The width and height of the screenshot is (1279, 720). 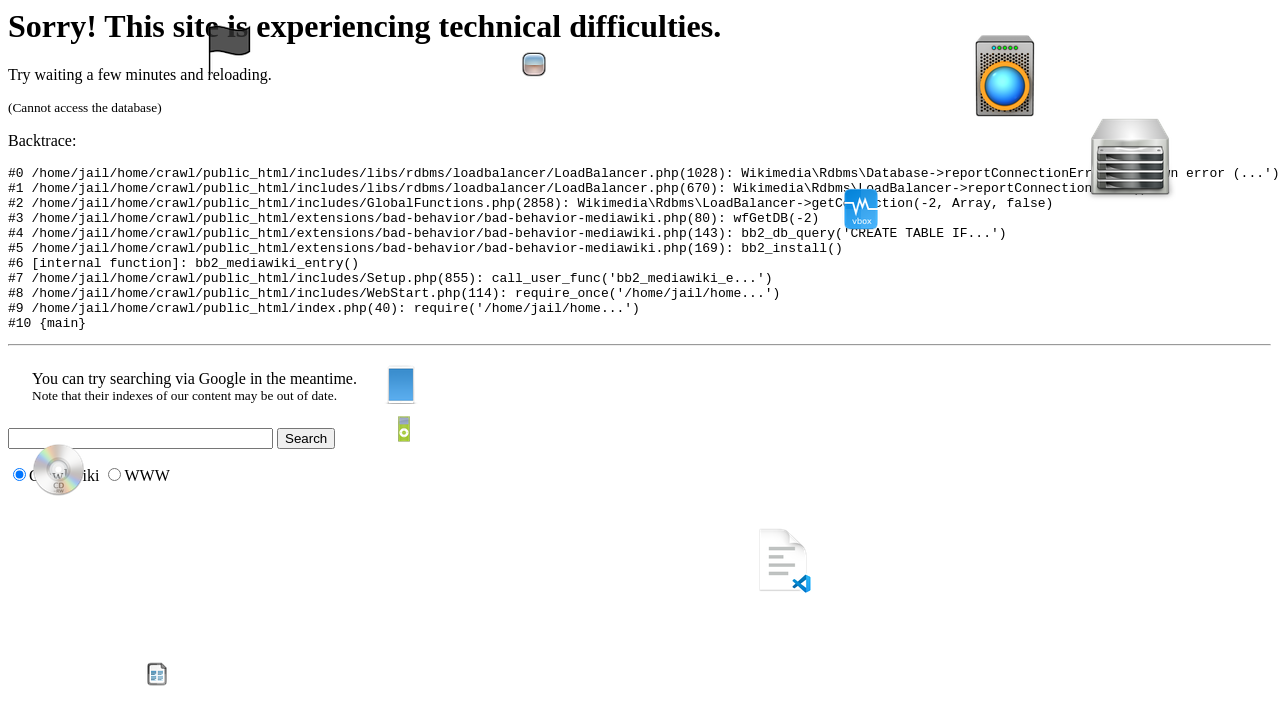 What do you see at coordinates (534, 66) in the screenshot?
I see `access background textures and materials library` at bounding box center [534, 66].